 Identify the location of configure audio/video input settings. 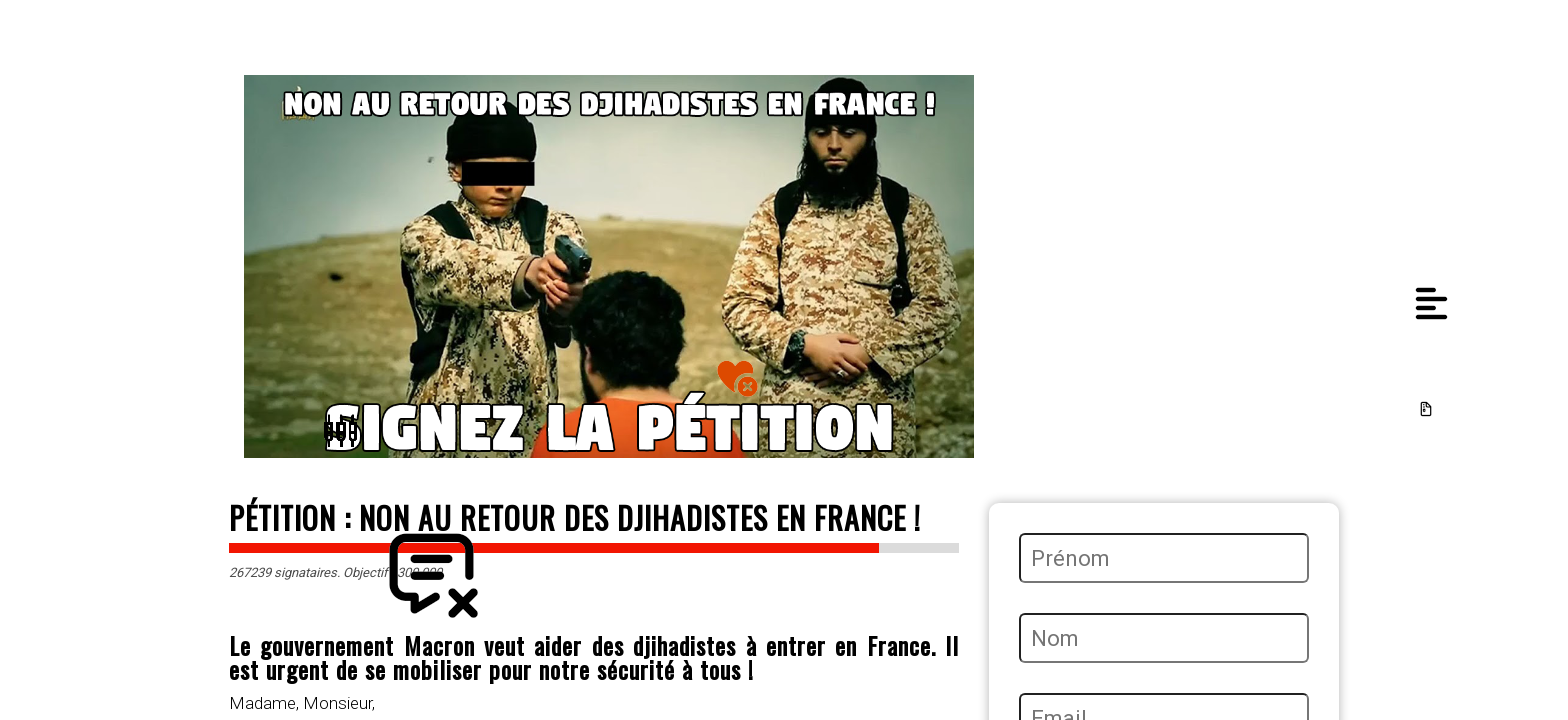
(341, 431).